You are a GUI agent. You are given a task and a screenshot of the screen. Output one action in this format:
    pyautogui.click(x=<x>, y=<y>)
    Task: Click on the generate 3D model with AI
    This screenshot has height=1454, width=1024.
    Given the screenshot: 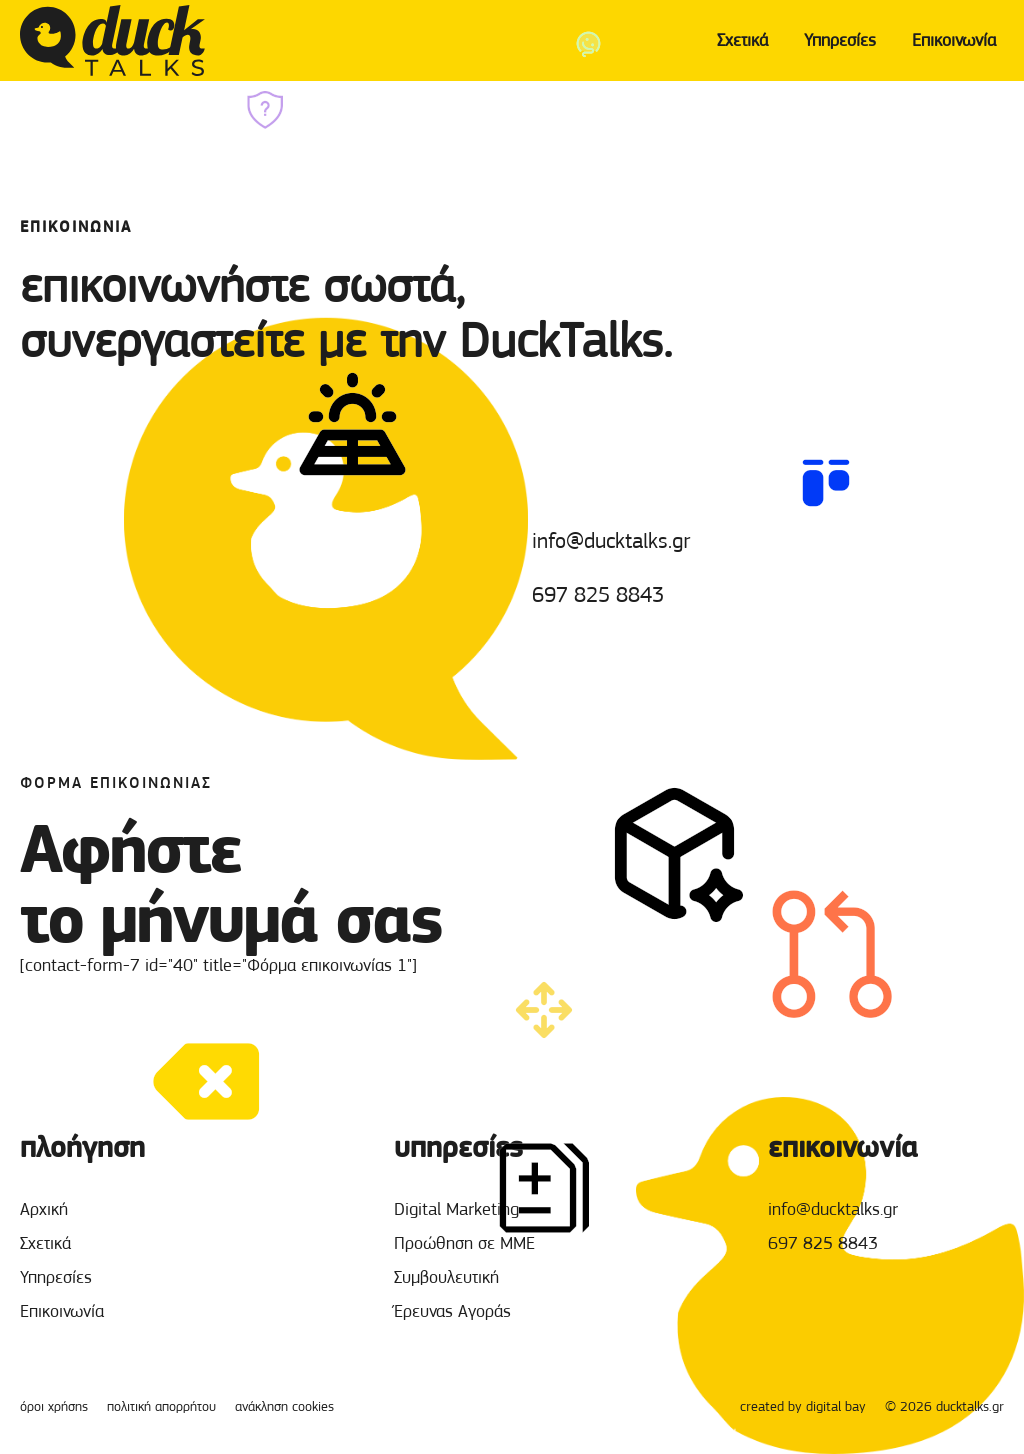 What is the action you would take?
    pyautogui.click(x=674, y=853)
    